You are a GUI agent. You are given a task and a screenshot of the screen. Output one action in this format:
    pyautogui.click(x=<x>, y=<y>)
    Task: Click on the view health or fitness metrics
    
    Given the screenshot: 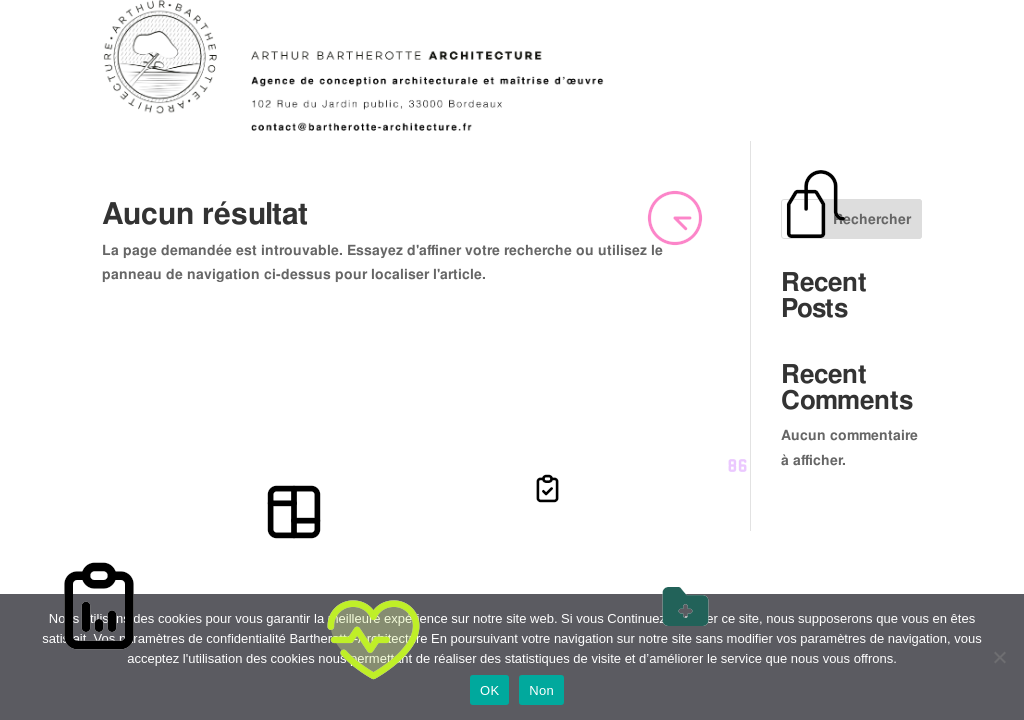 What is the action you would take?
    pyautogui.click(x=373, y=636)
    